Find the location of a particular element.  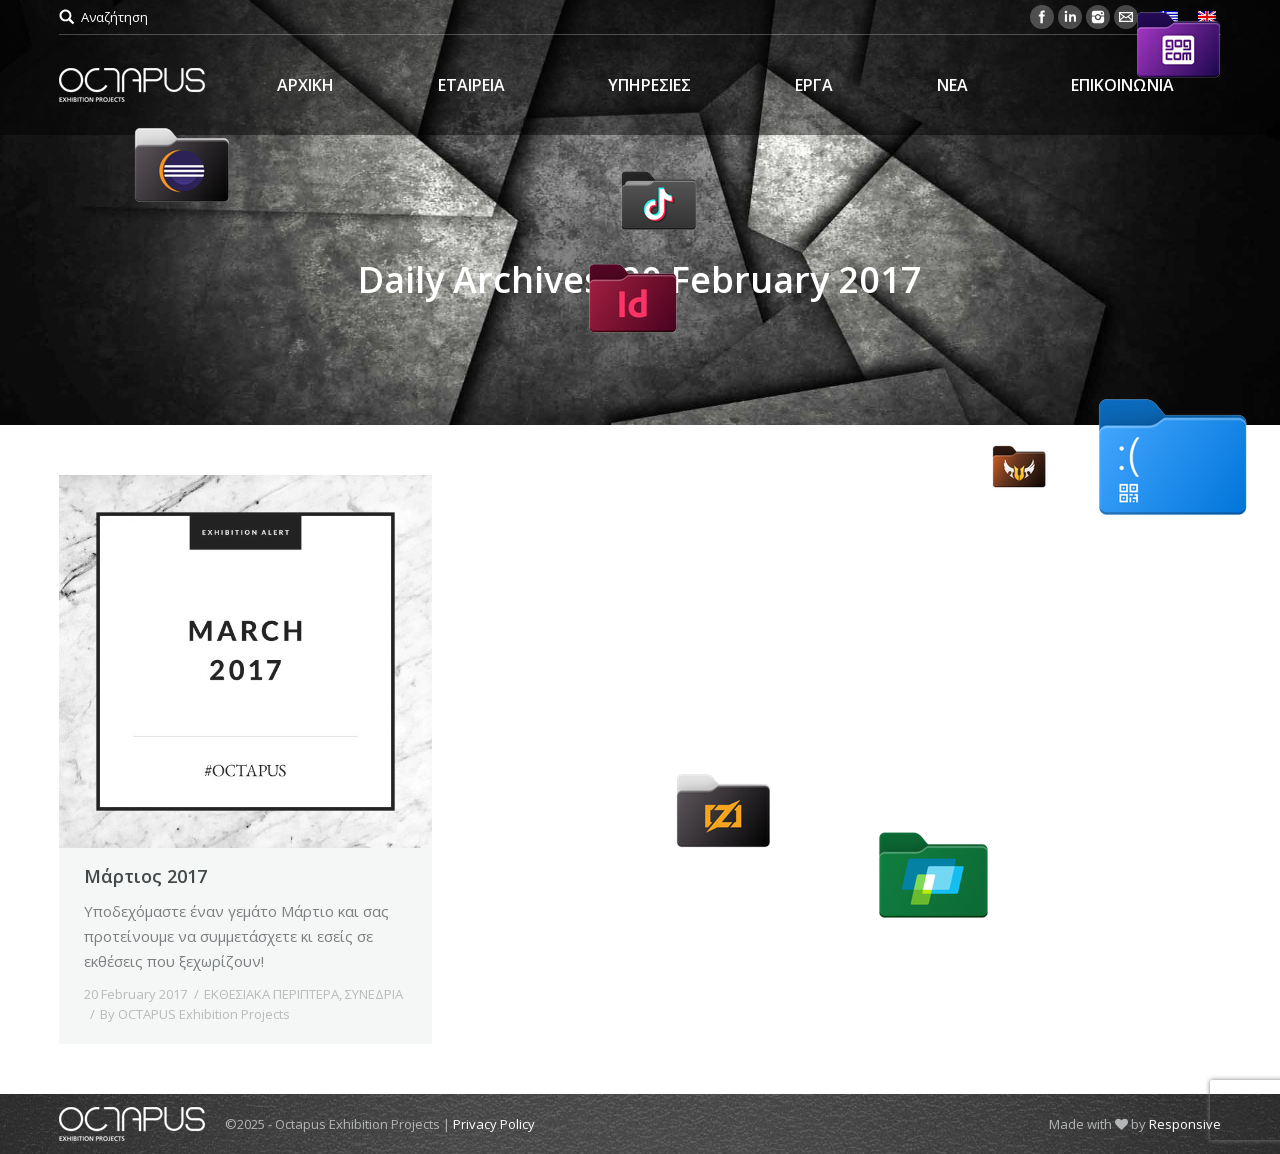

open eclipse IDE project folder is located at coordinates (181, 167).